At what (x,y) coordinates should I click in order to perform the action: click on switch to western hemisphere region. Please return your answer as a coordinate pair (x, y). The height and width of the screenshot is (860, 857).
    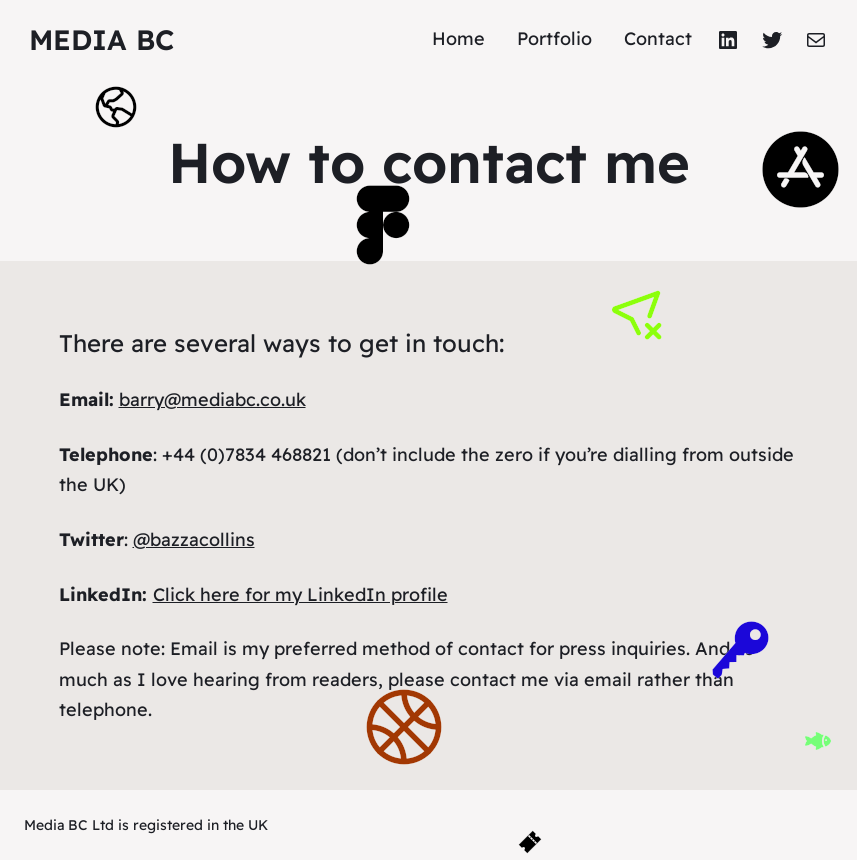
    Looking at the image, I should click on (116, 107).